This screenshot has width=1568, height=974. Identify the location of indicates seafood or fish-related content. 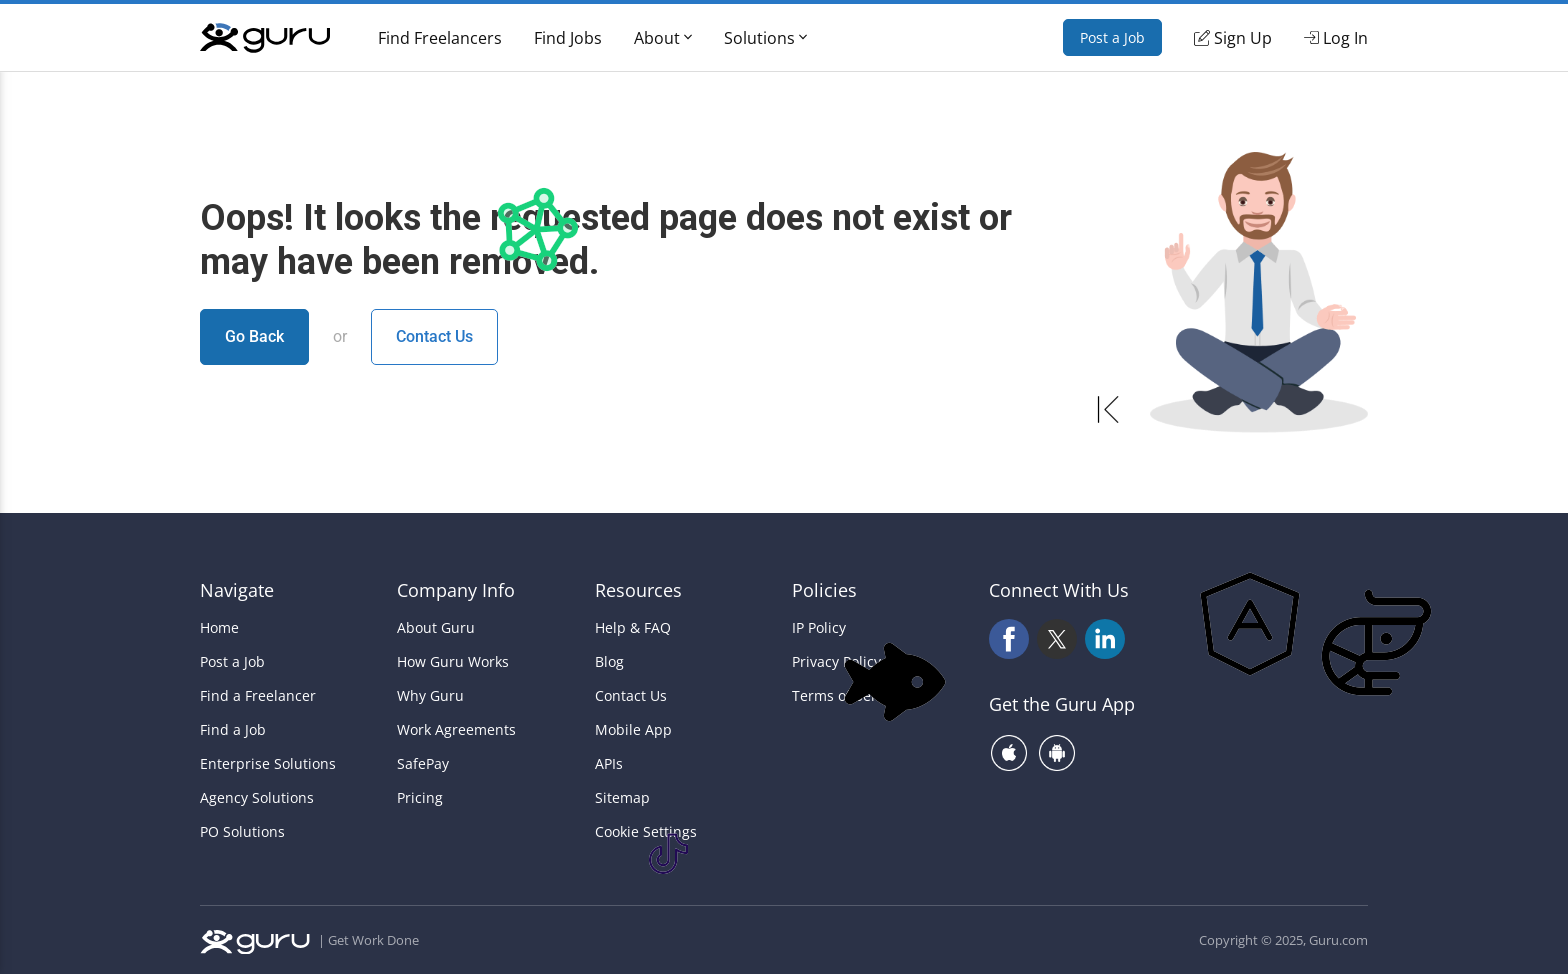
(895, 682).